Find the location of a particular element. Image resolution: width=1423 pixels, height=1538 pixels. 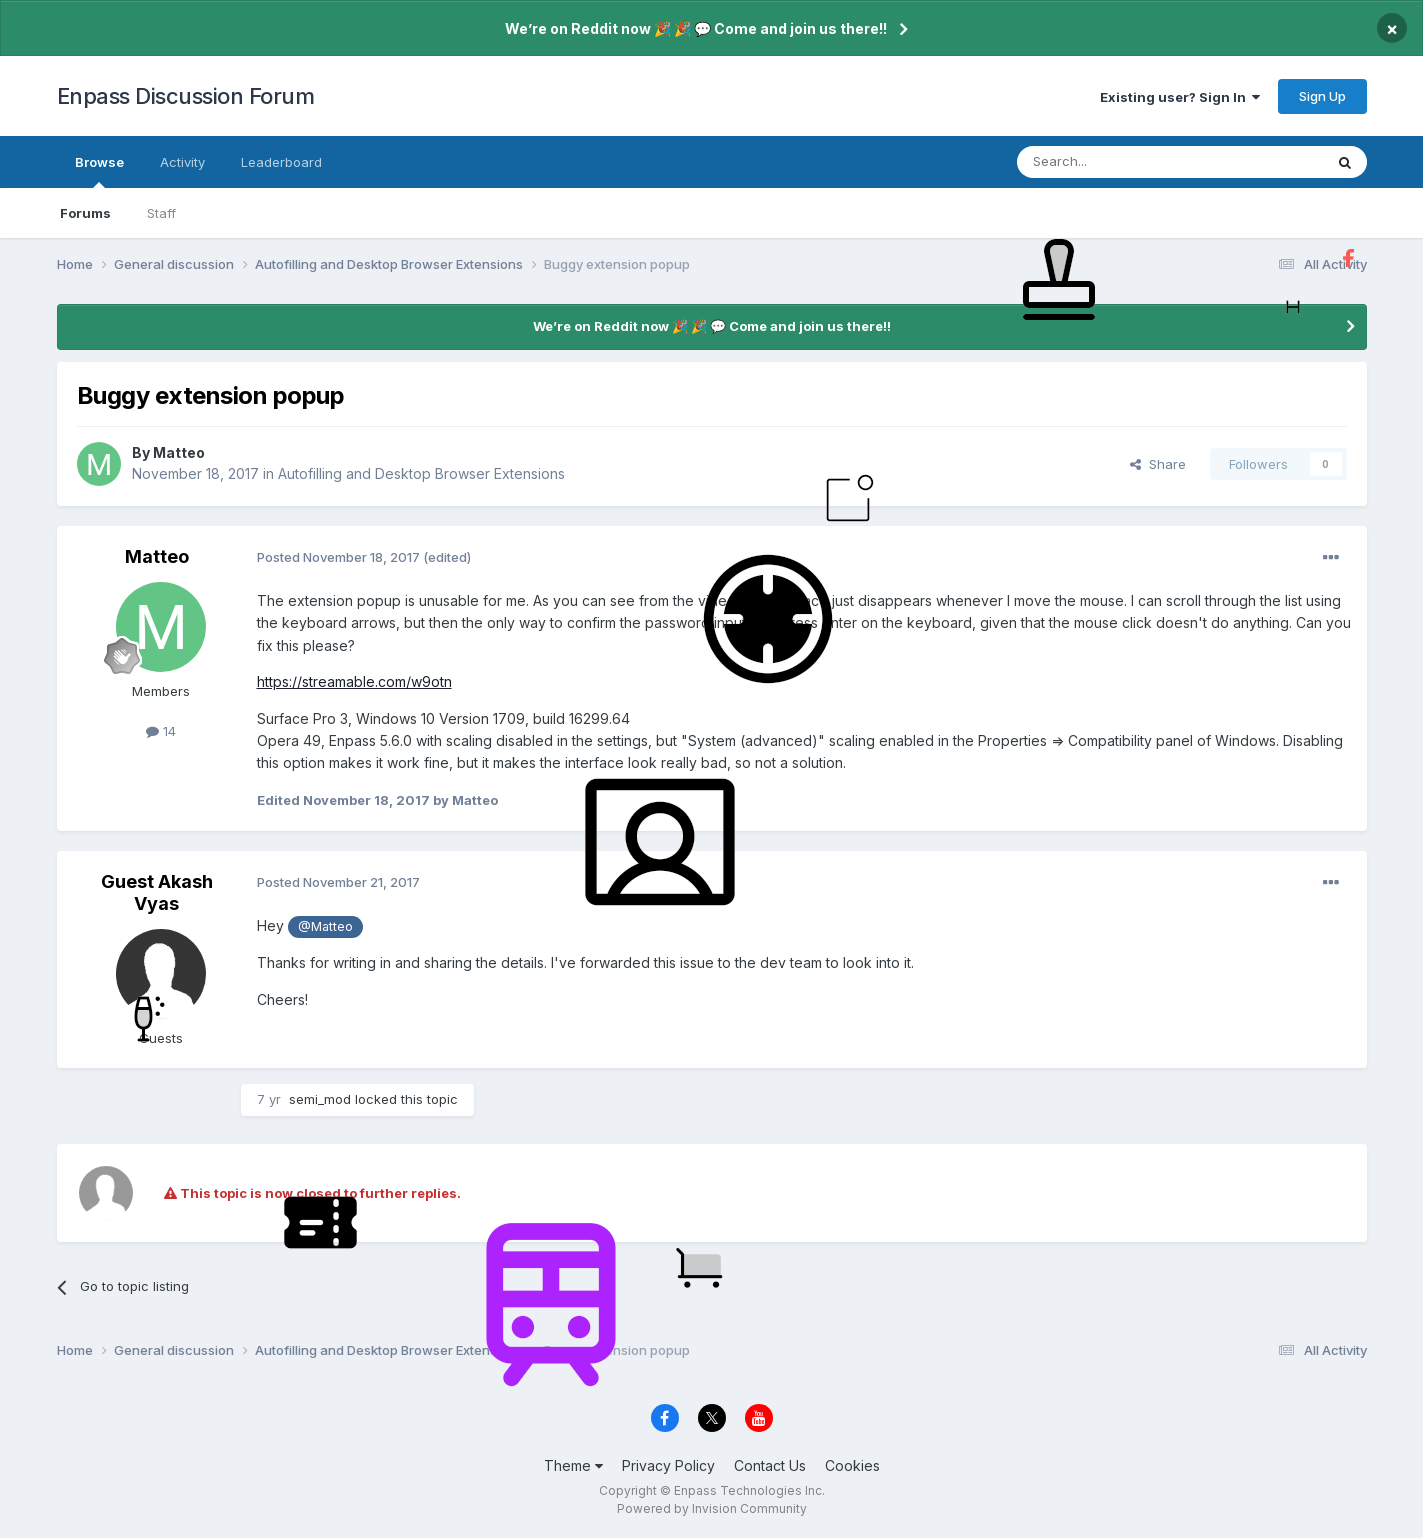

view notifications is located at coordinates (849, 499).